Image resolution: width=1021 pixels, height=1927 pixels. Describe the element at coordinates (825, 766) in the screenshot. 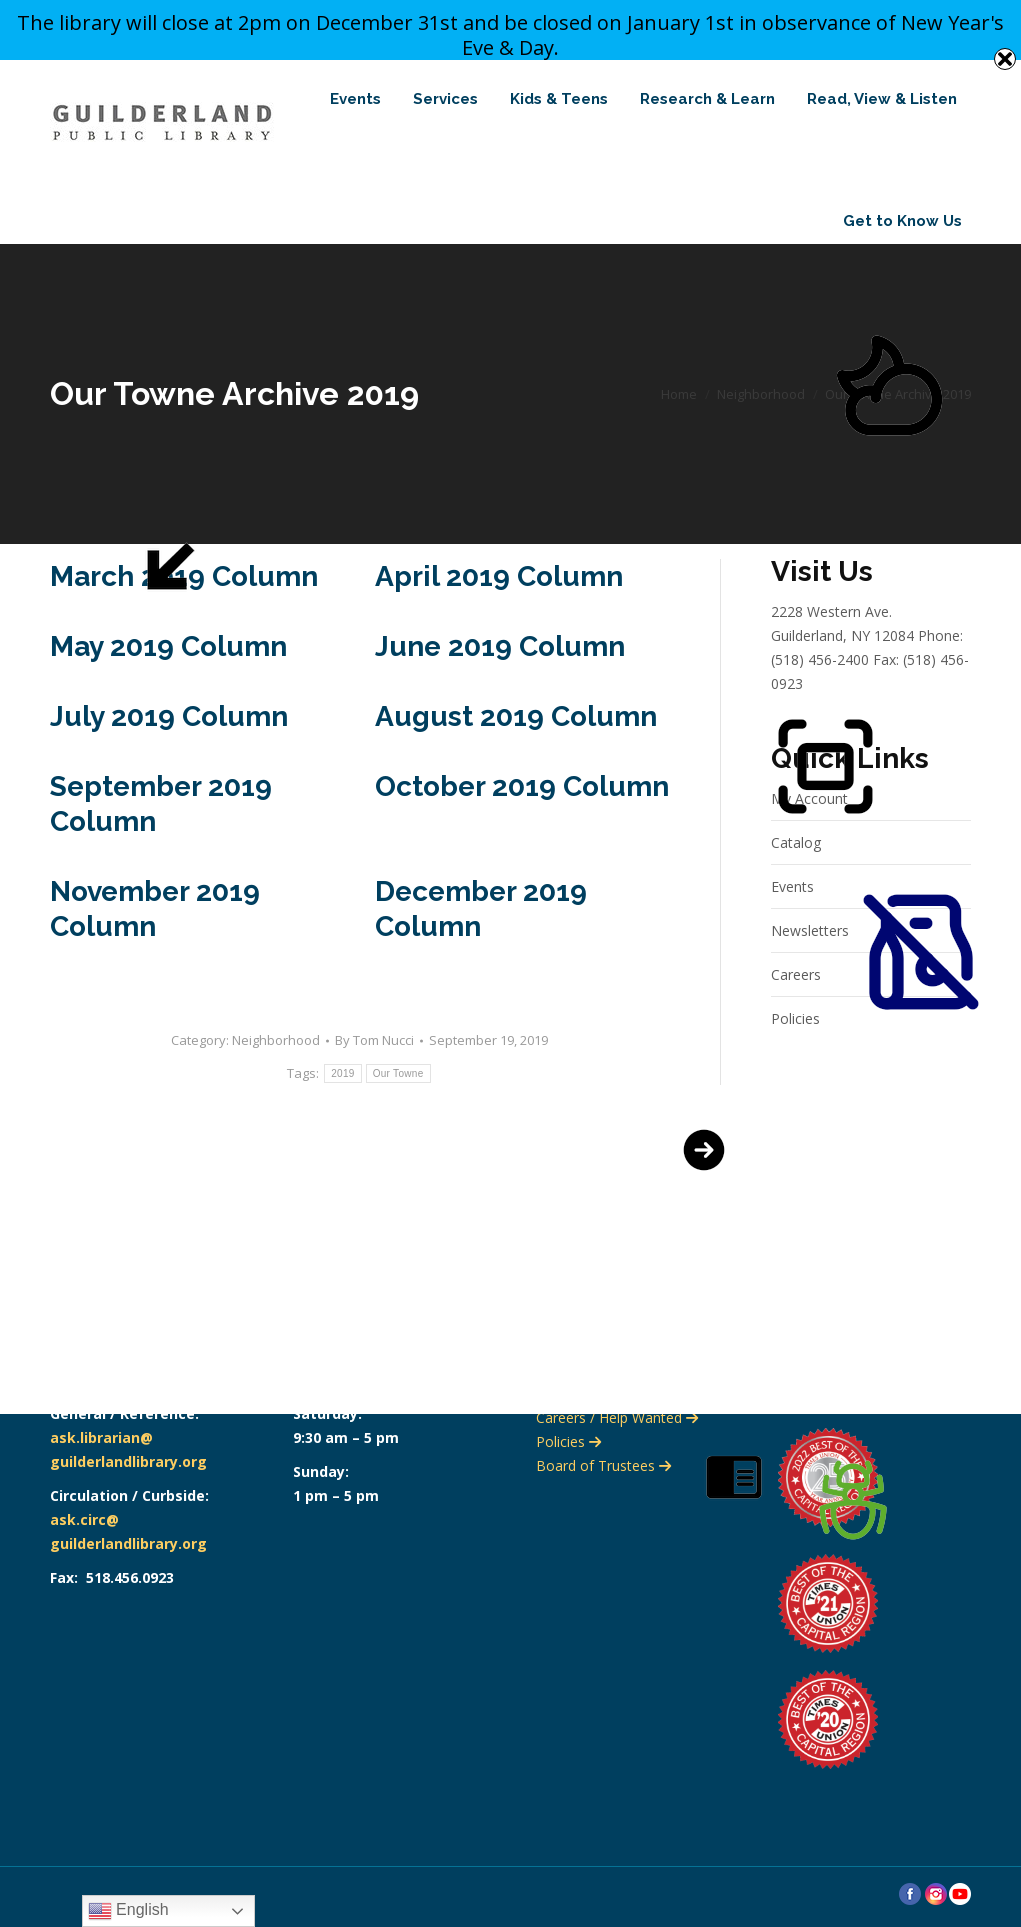

I see `expand content to fullscreen mode` at that location.